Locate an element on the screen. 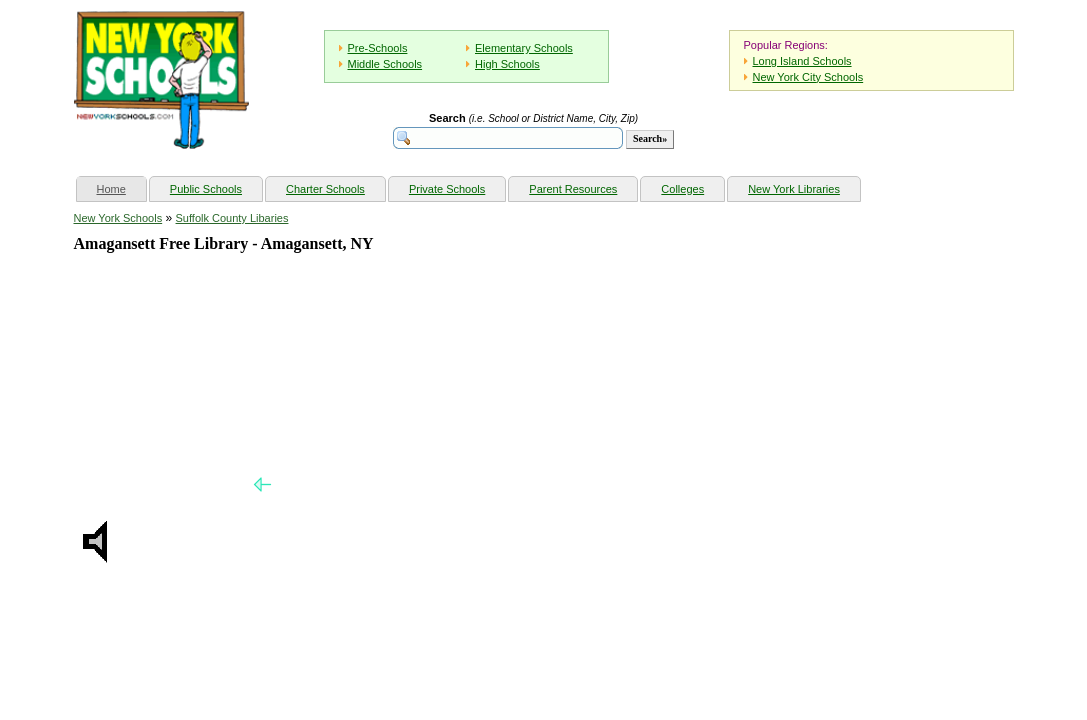 This screenshot has height=720, width=1087. mute or unmute audio is located at coordinates (96, 541).